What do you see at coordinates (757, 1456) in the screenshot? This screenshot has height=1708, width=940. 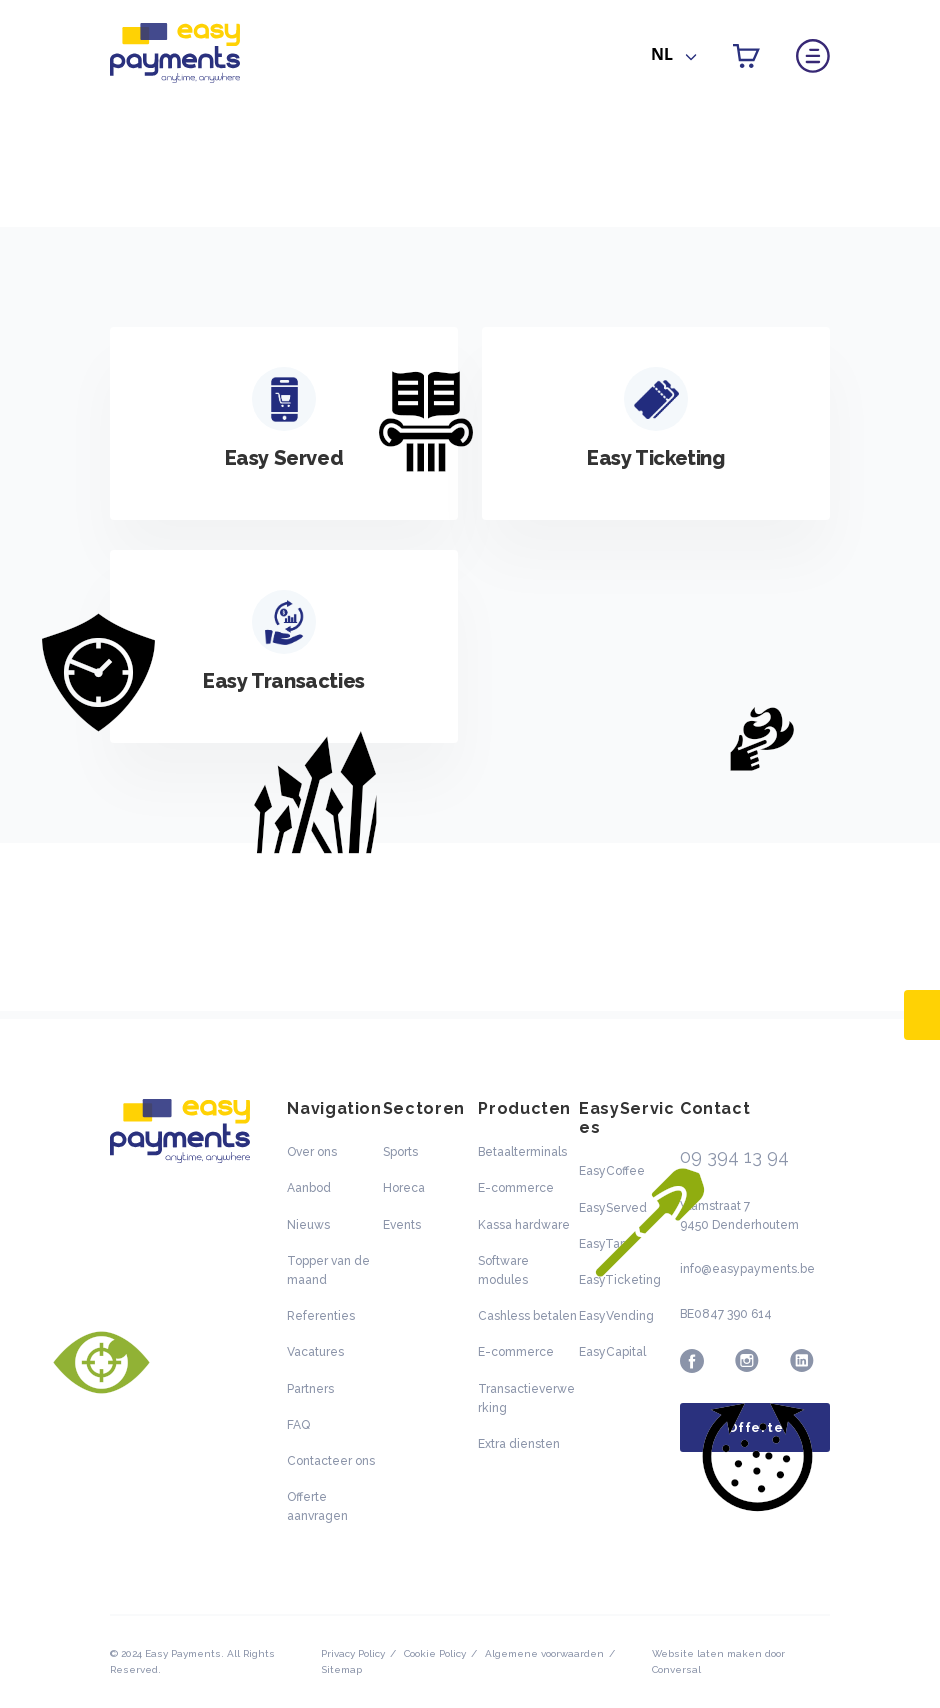 I see `indicates a surrounding or encirclement action in gameplay` at bounding box center [757, 1456].